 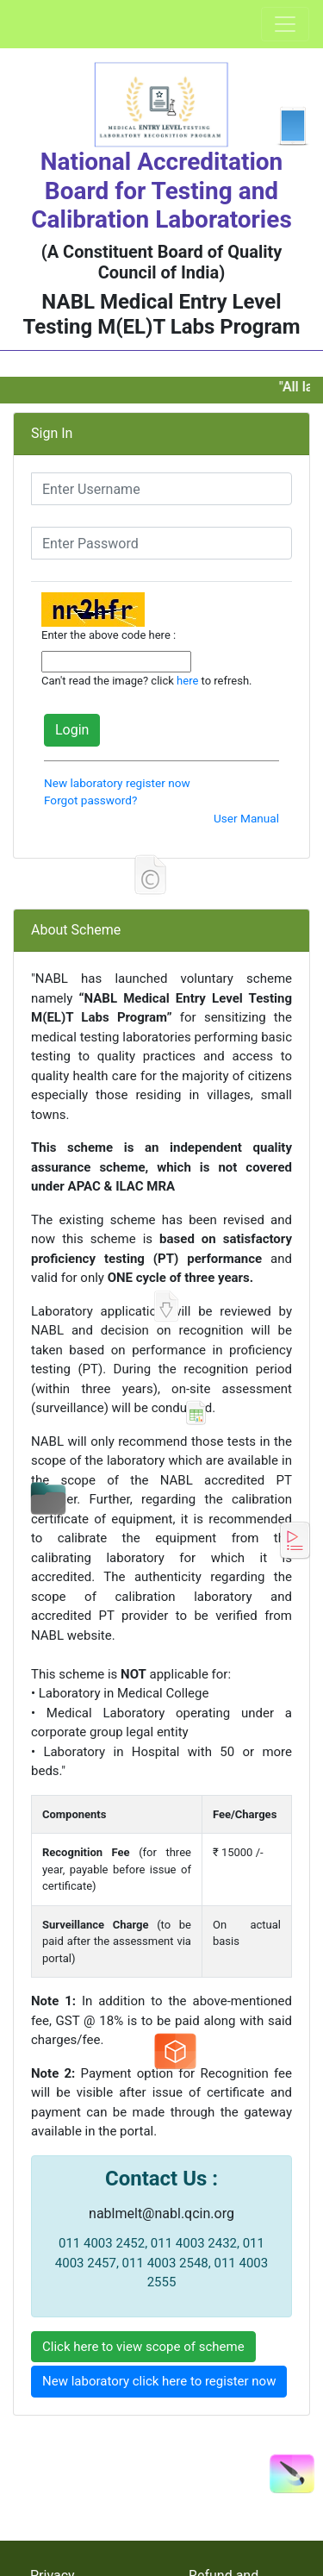 I want to click on install file or package, so click(x=166, y=1306).